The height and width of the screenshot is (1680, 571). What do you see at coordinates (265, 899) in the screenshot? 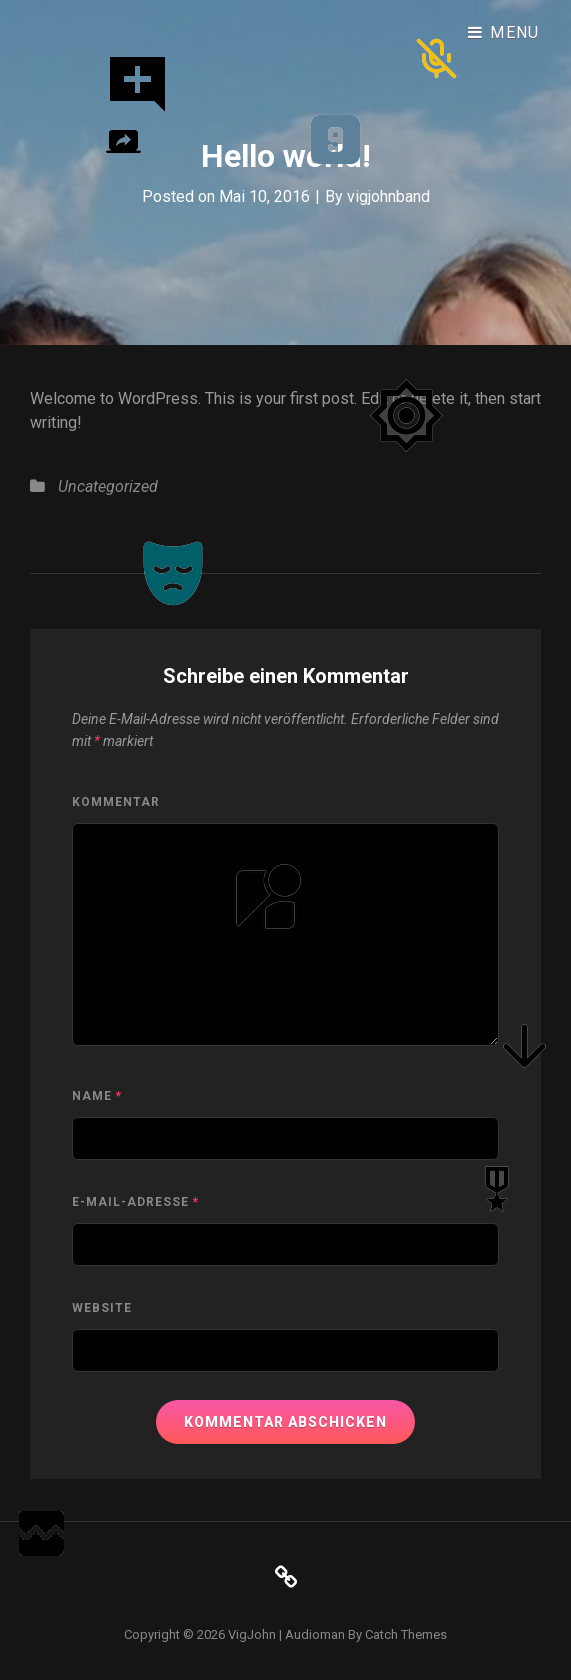
I see `access street view mode on maps` at bounding box center [265, 899].